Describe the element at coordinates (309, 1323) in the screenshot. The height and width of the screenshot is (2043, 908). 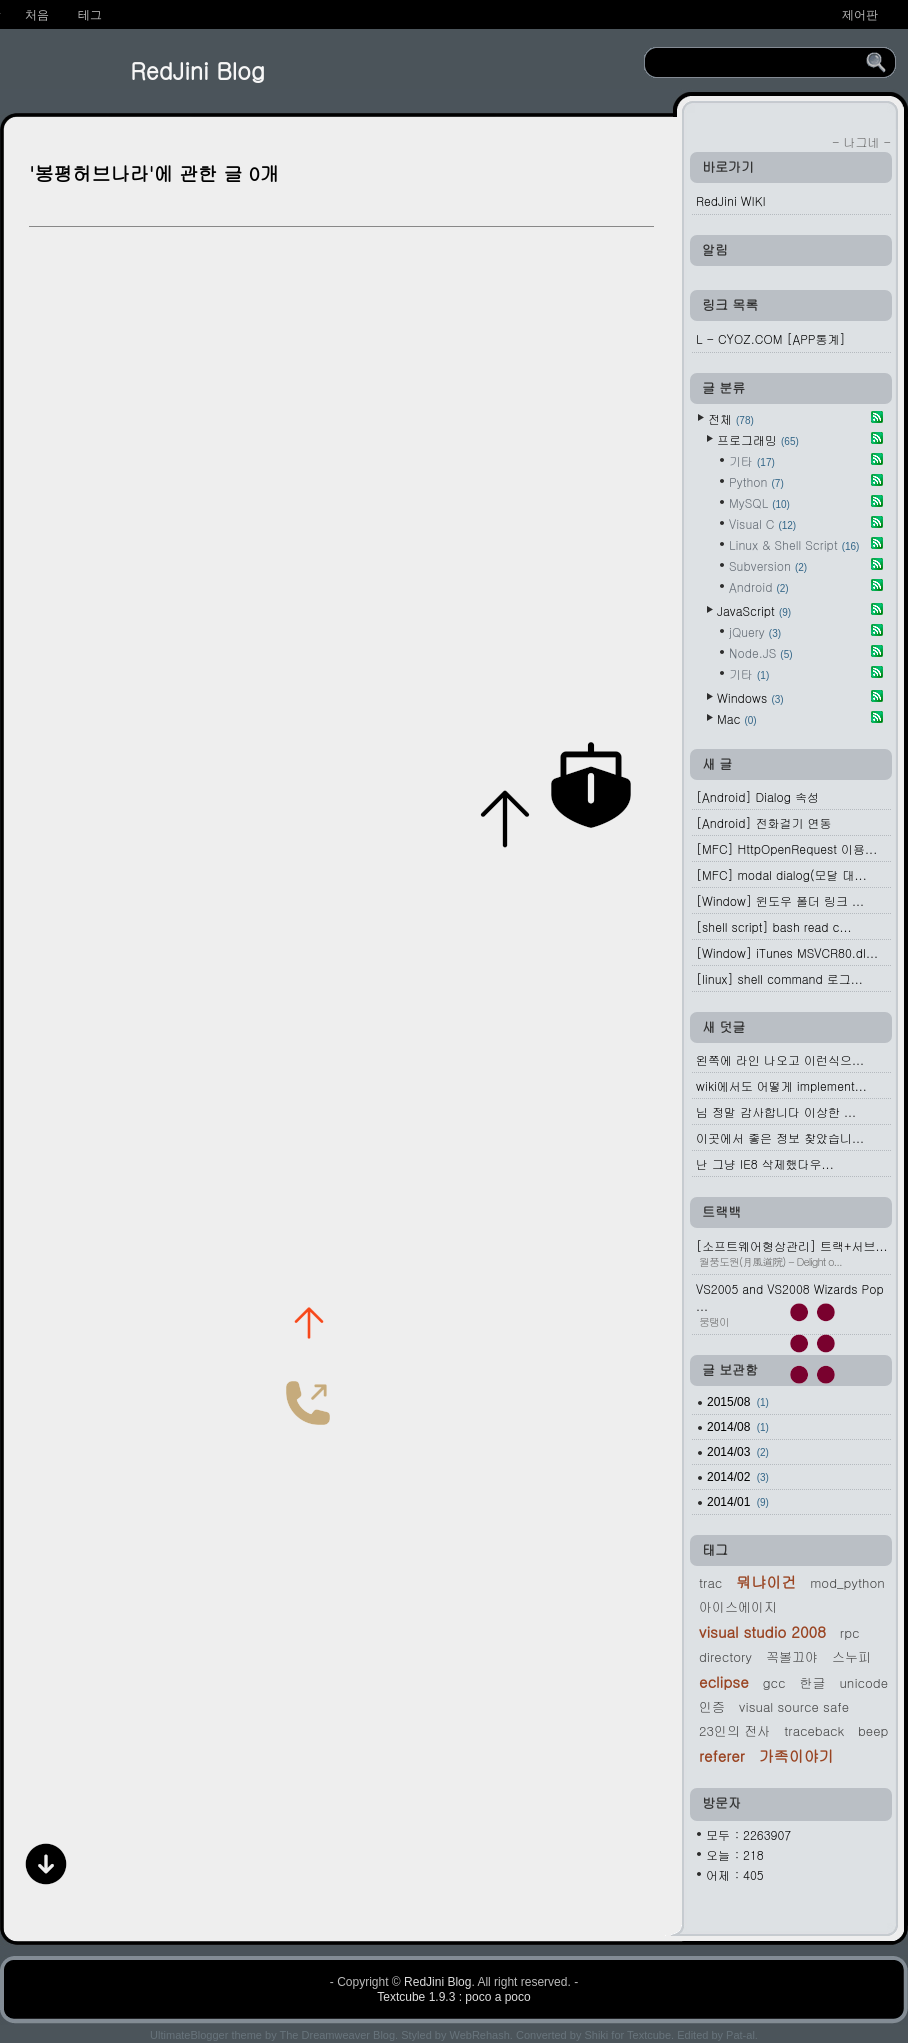
I see `move item up in a list` at that location.